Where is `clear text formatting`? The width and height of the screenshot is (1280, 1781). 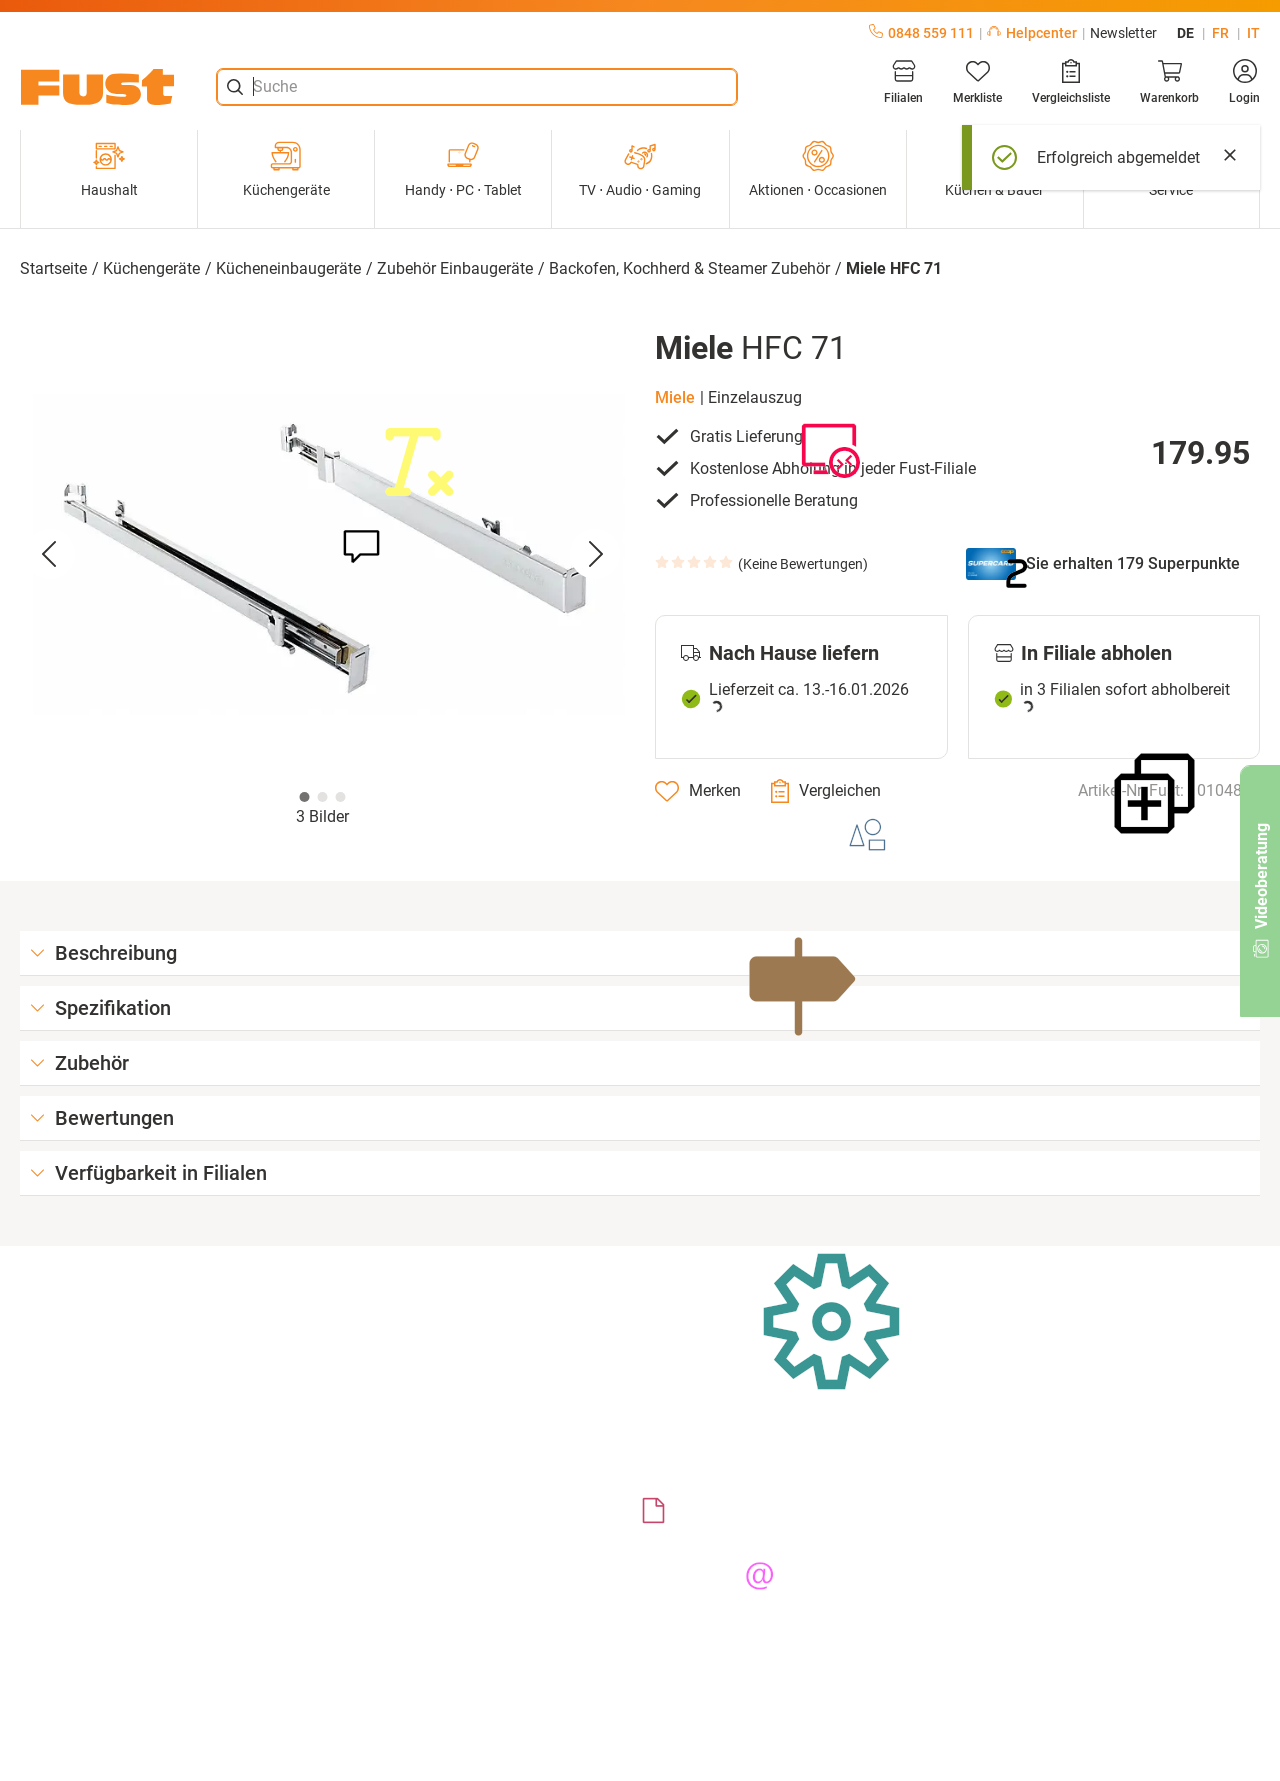
clear text formatting is located at coordinates (411, 462).